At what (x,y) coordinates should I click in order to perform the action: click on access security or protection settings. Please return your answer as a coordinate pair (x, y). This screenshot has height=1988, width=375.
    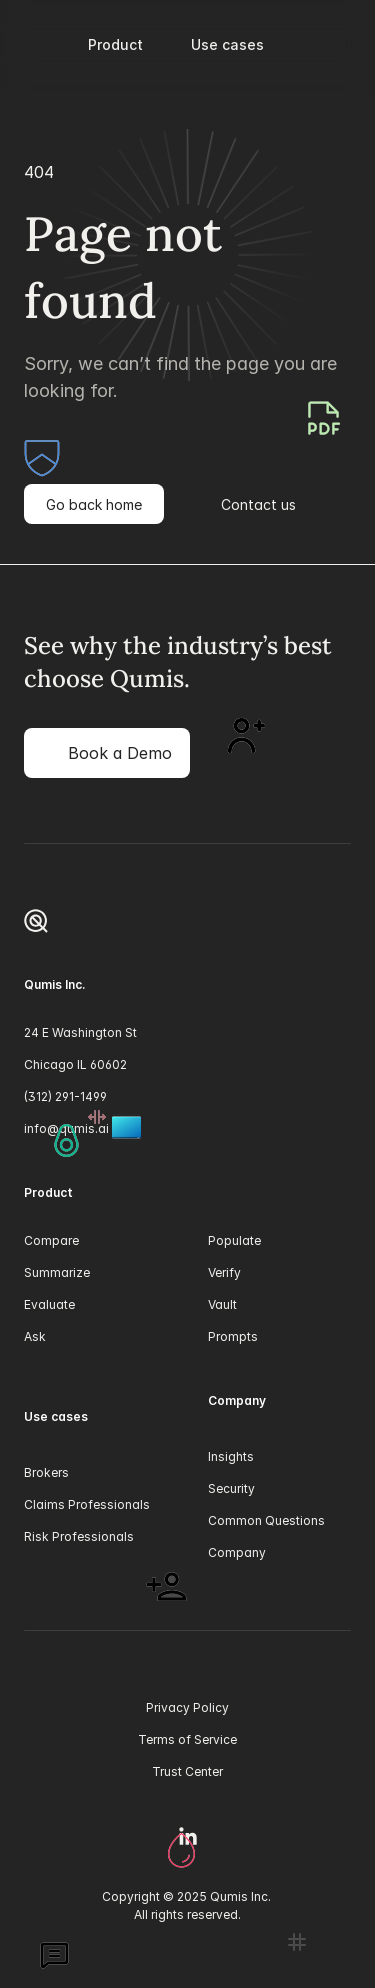
    Looking at the image, I should click on (42, 456).